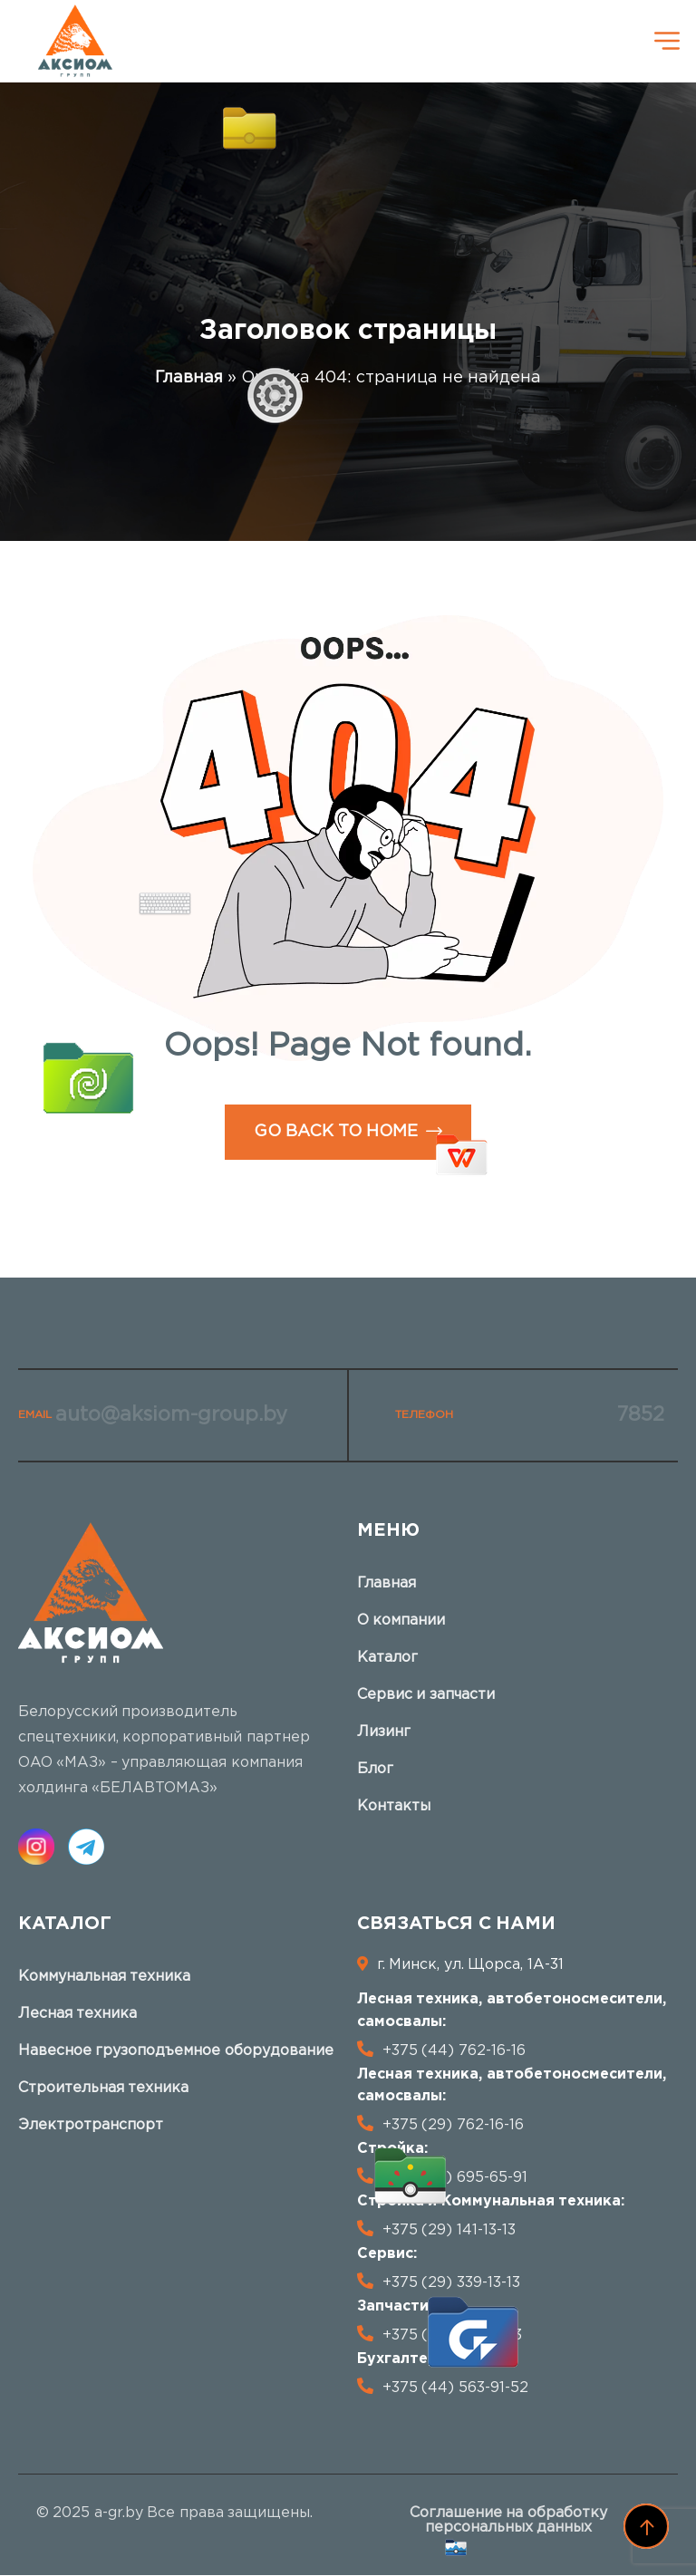  I want to click on open pokémon friend ball themed folder, so click(410, 2177).